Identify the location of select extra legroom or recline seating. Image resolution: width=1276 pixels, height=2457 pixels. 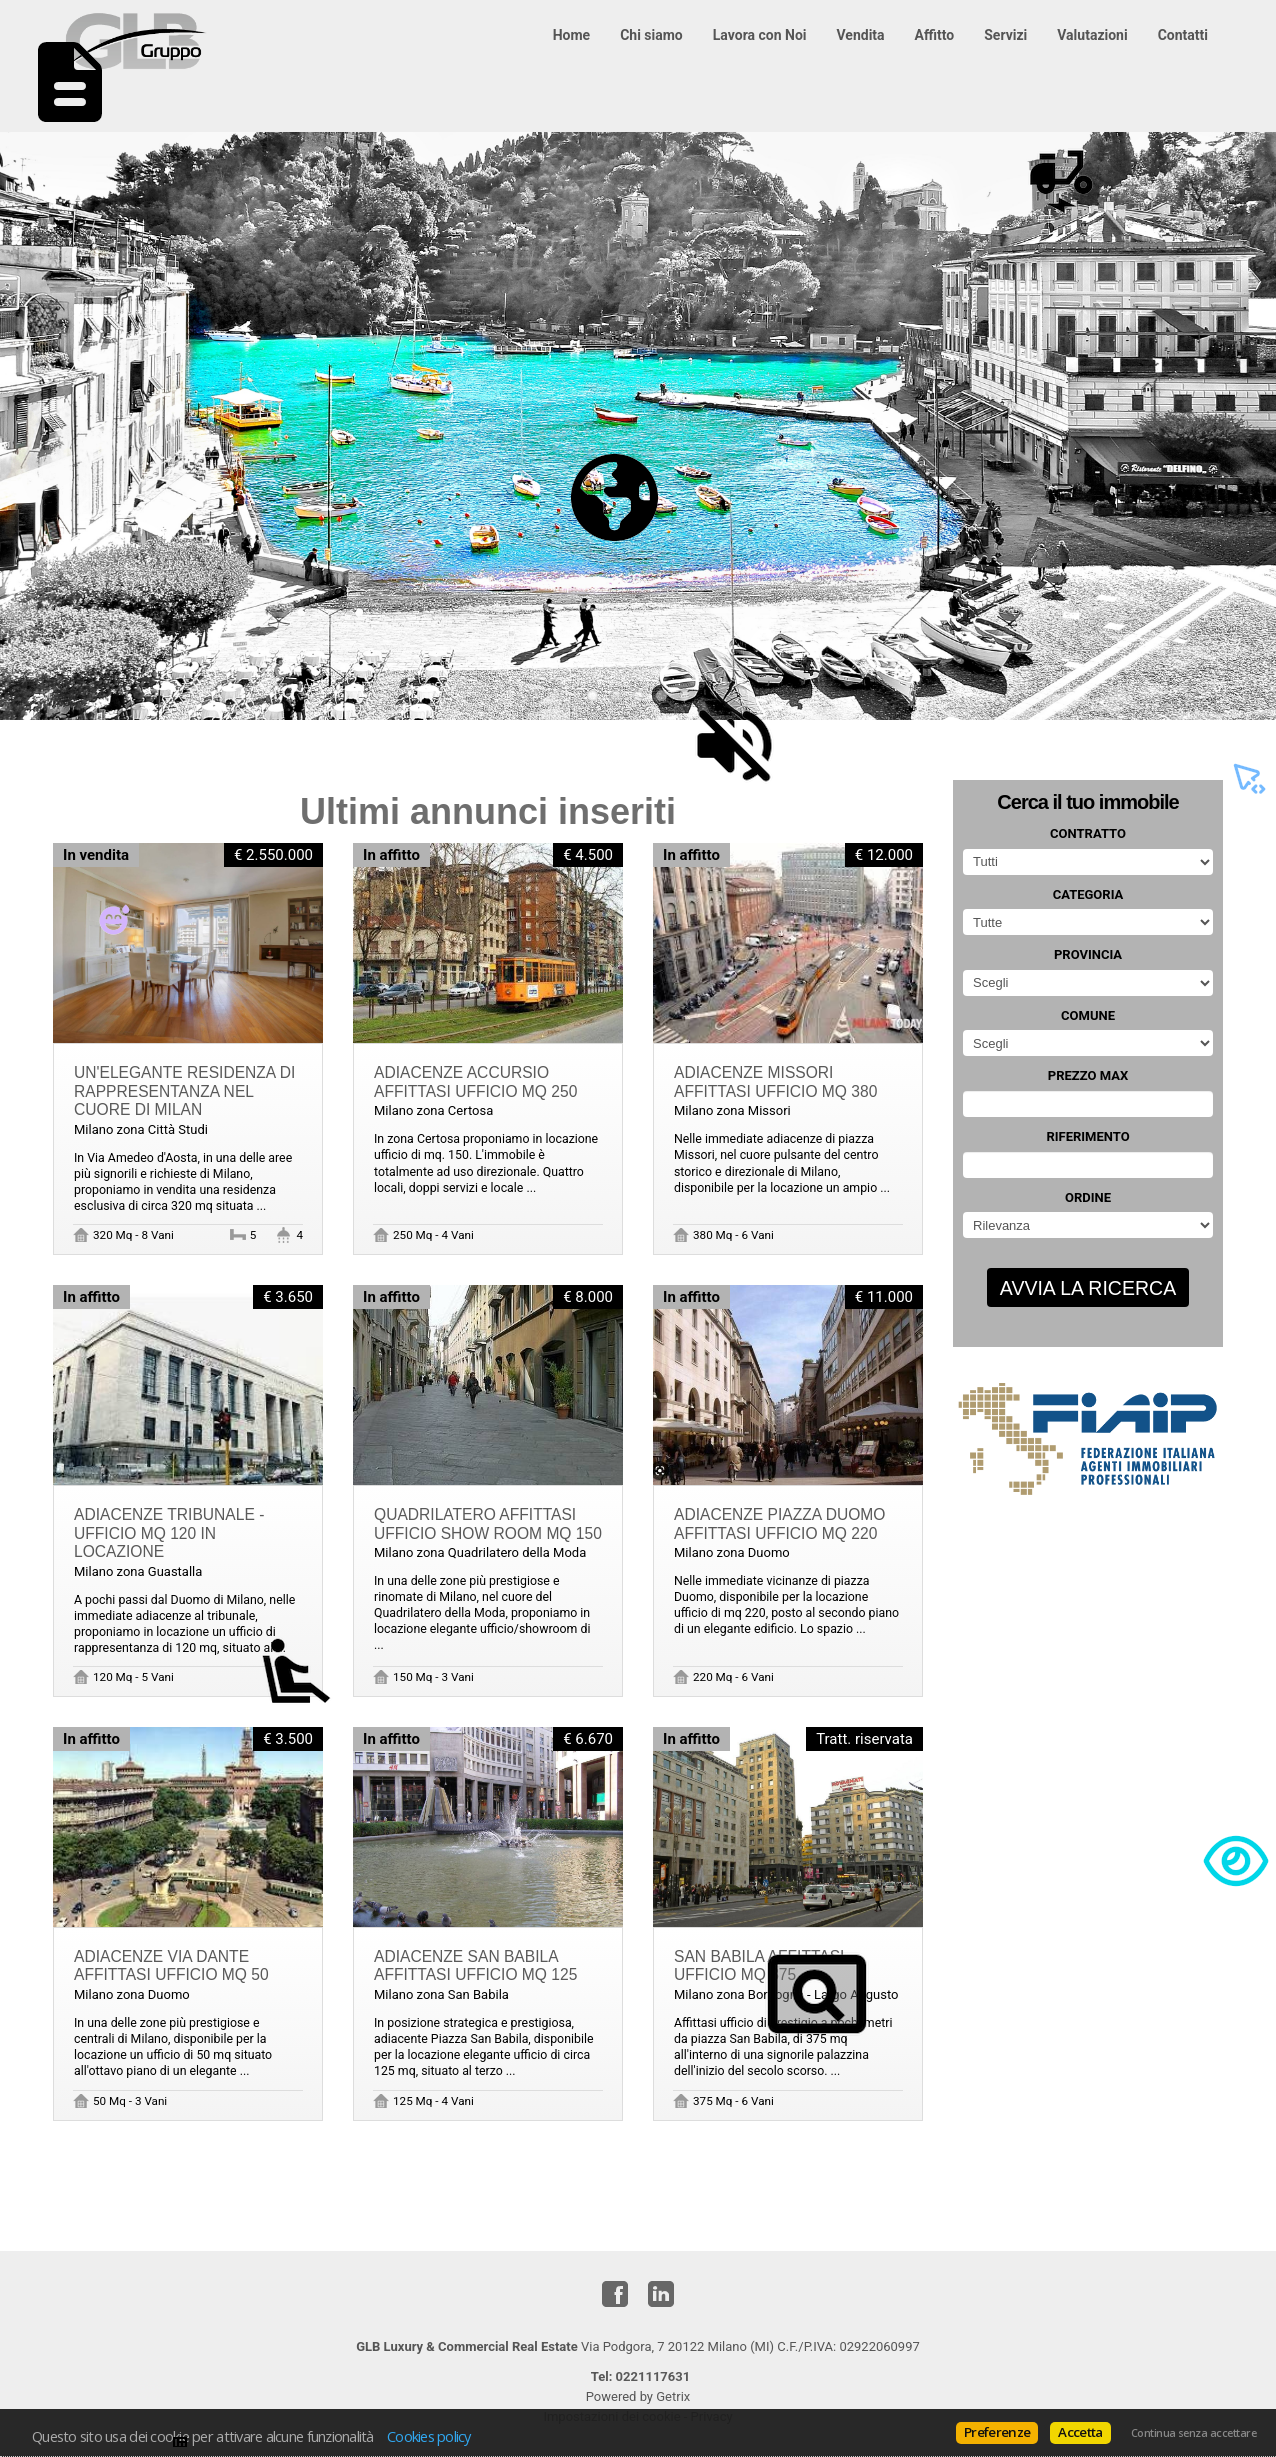
(296, 1672).